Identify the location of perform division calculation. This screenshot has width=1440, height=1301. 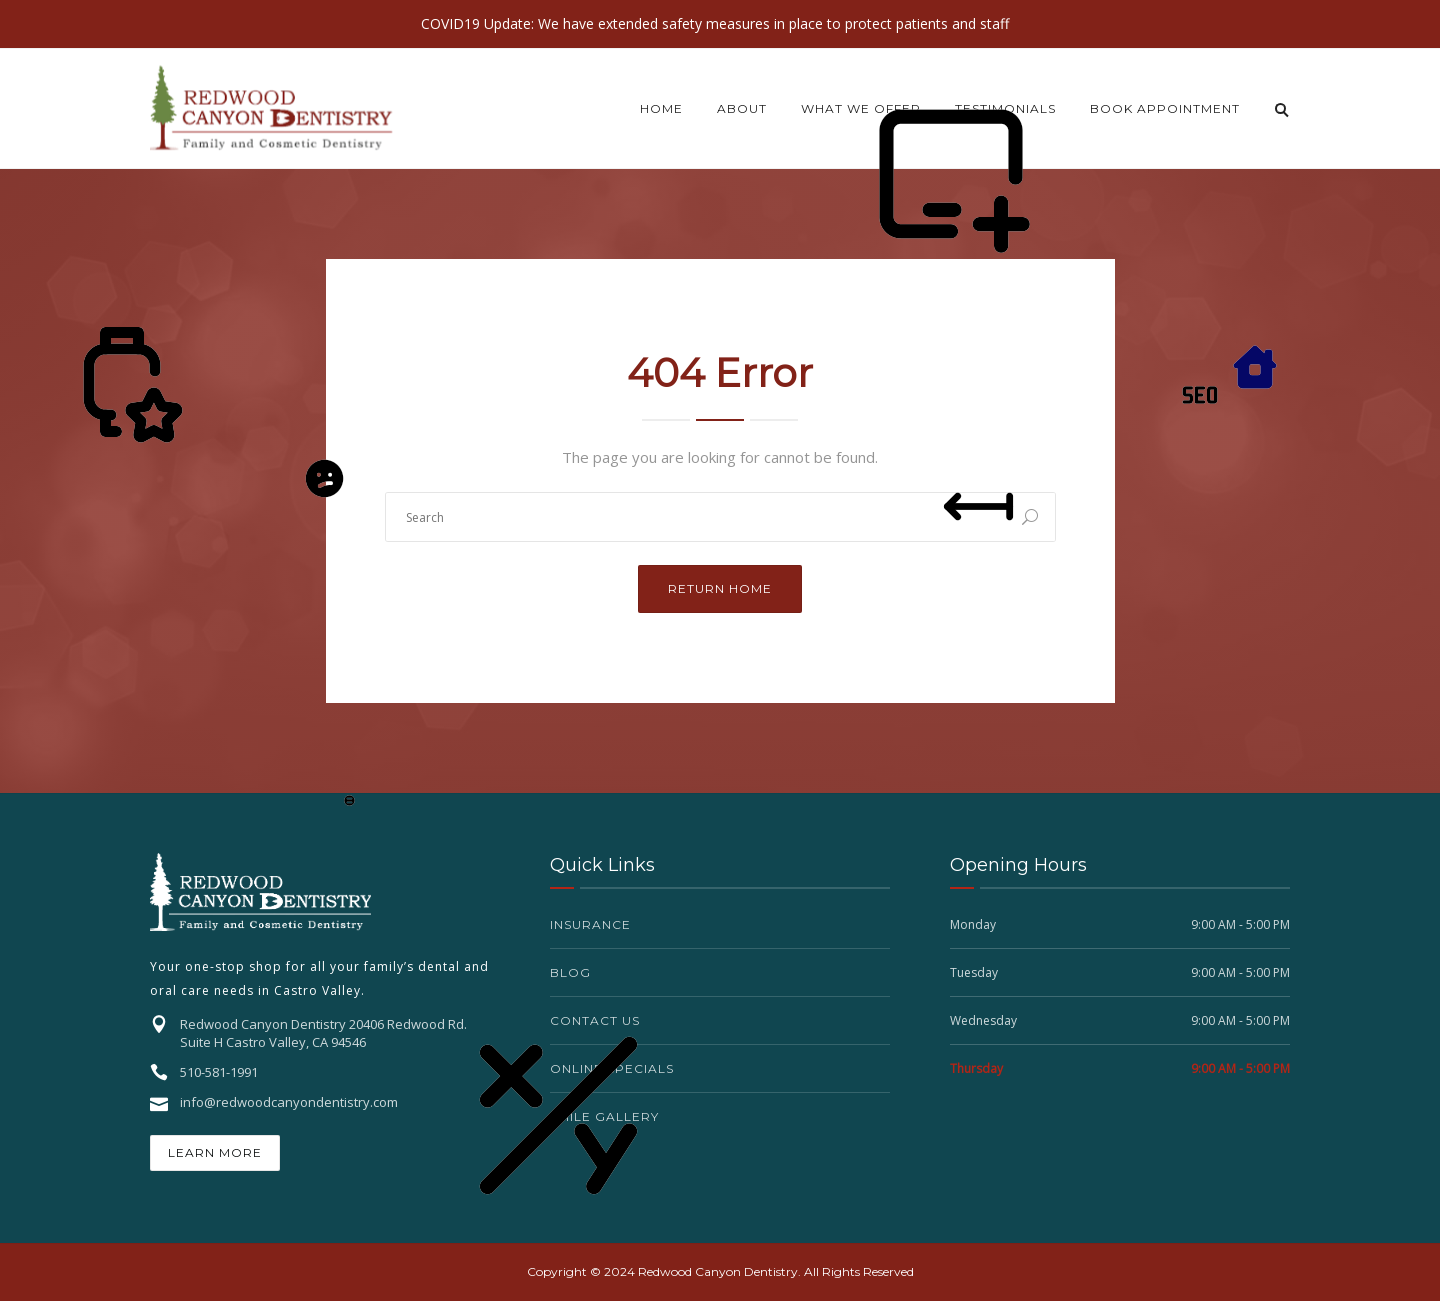
(558, 1115).